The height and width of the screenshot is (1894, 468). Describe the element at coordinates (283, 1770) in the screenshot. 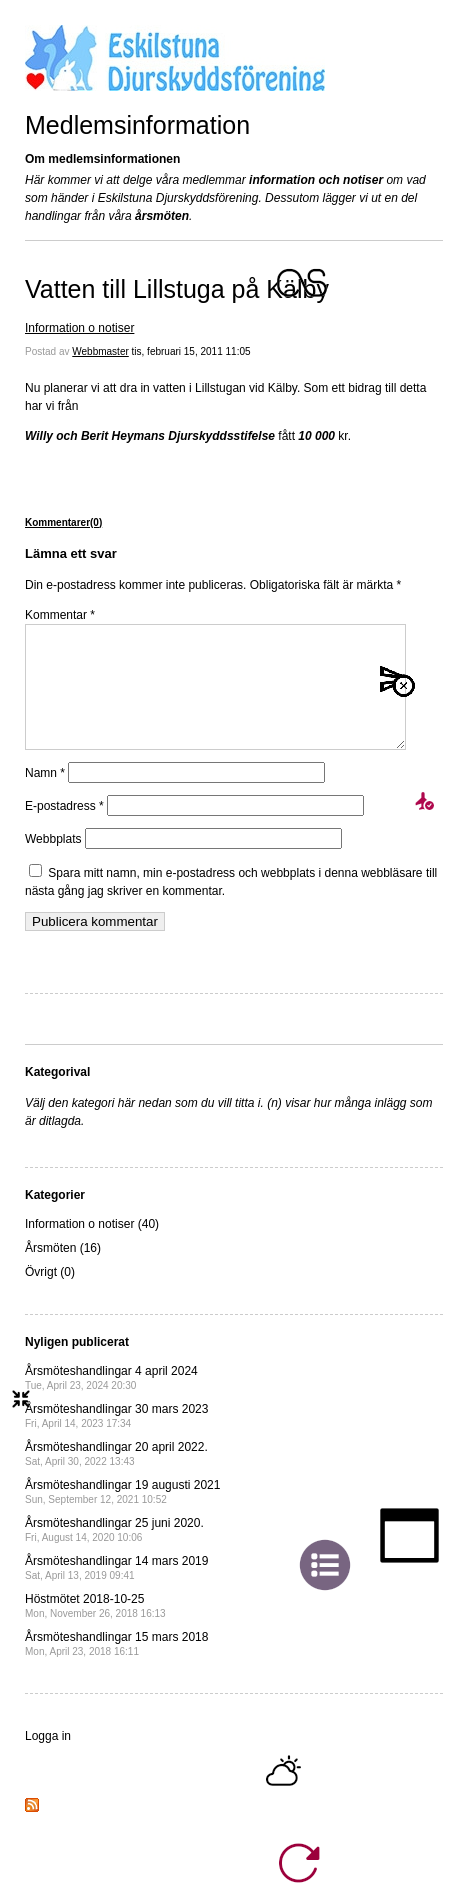

I see `indicates partly cloudy weather conditions` at that location.